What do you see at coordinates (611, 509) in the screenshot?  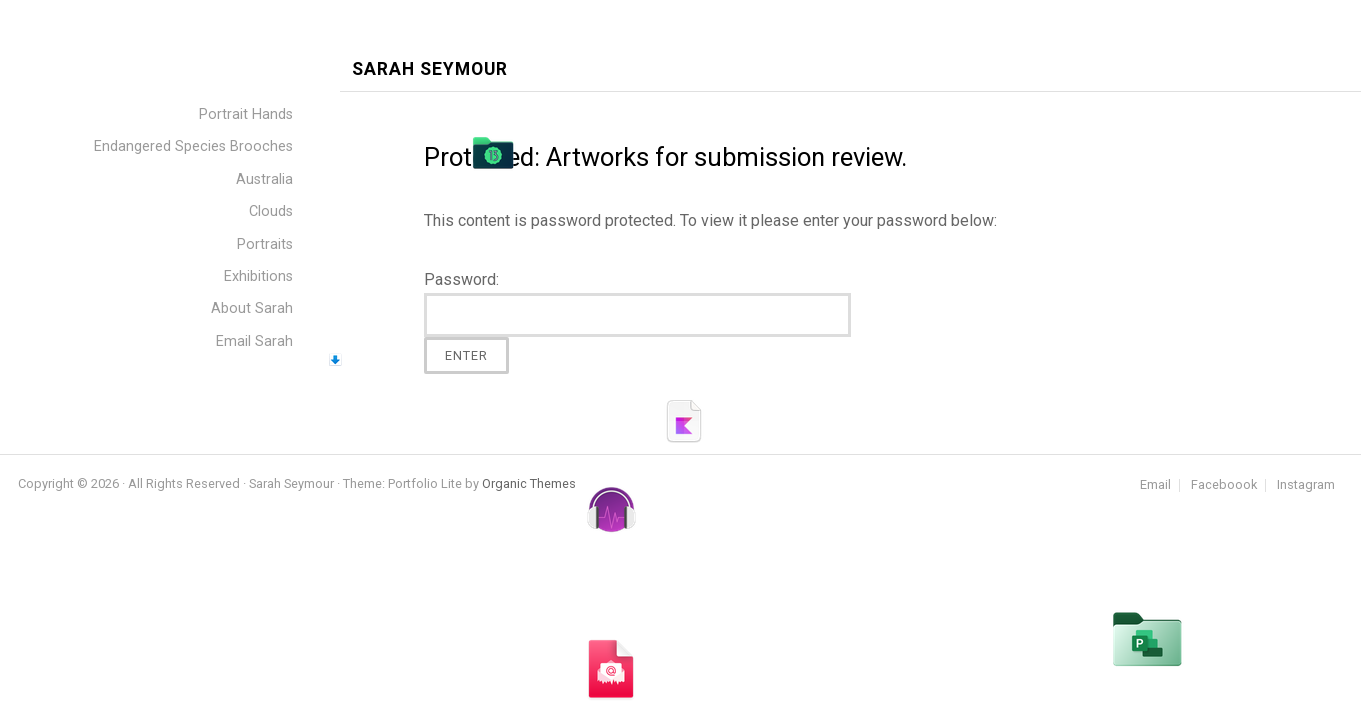 I see `audio output device connected` at bounding box center [611, 509].